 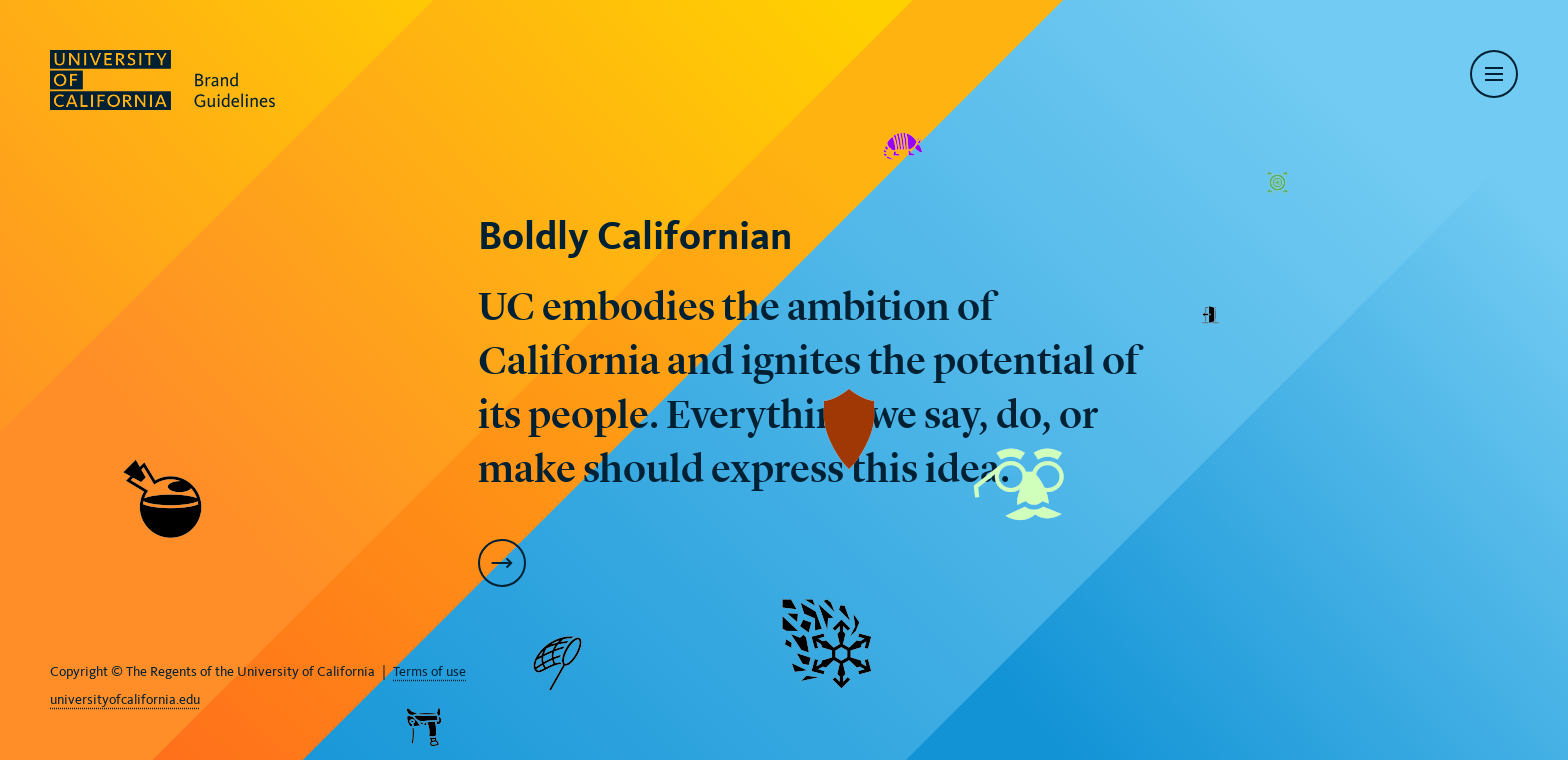 What do you see at coordinates (1277, 182) in the screenshot?
I see `tarot card: the wheel of fortune` at bounding box center [1277, 182].